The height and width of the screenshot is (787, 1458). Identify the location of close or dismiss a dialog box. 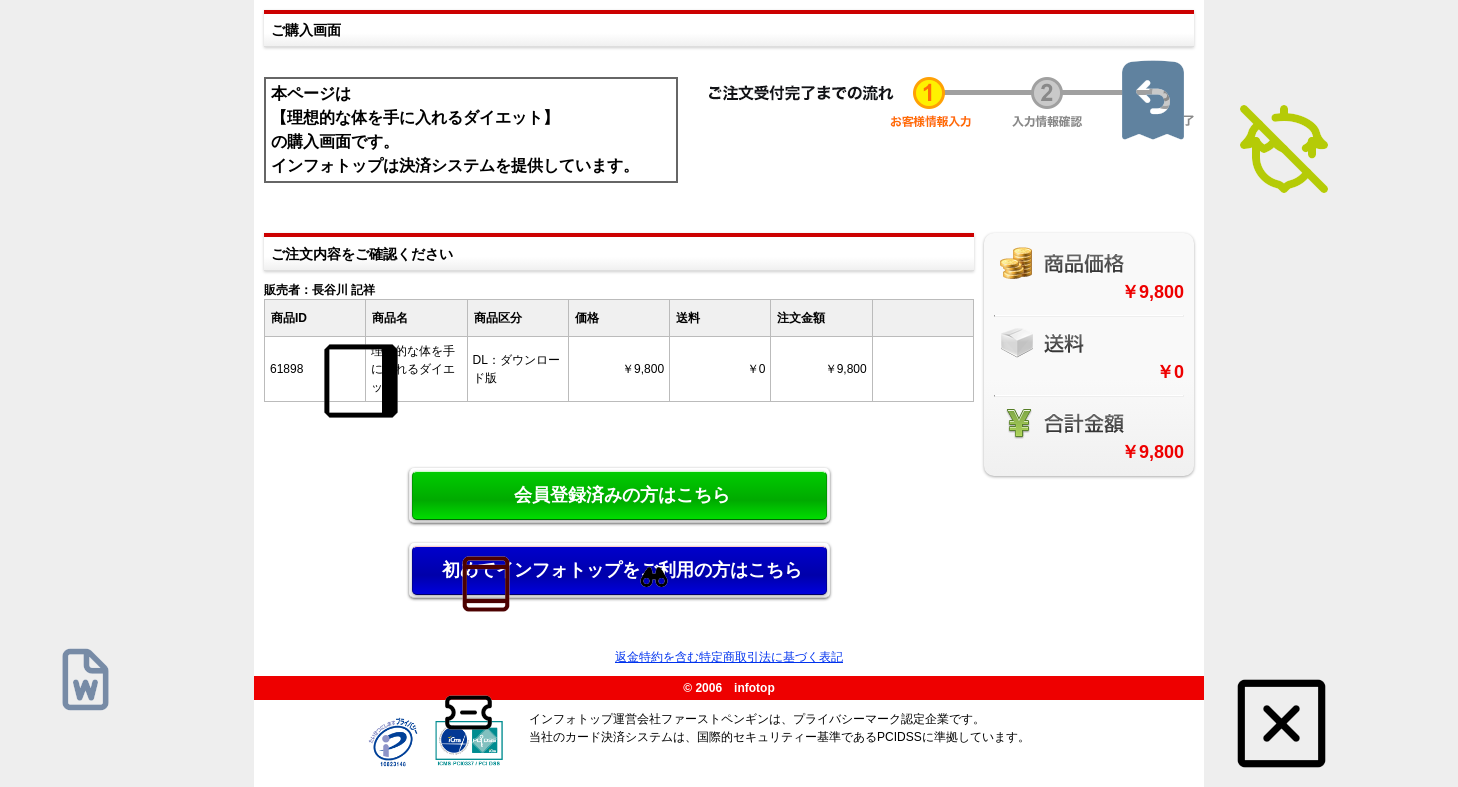
(1281, 723).